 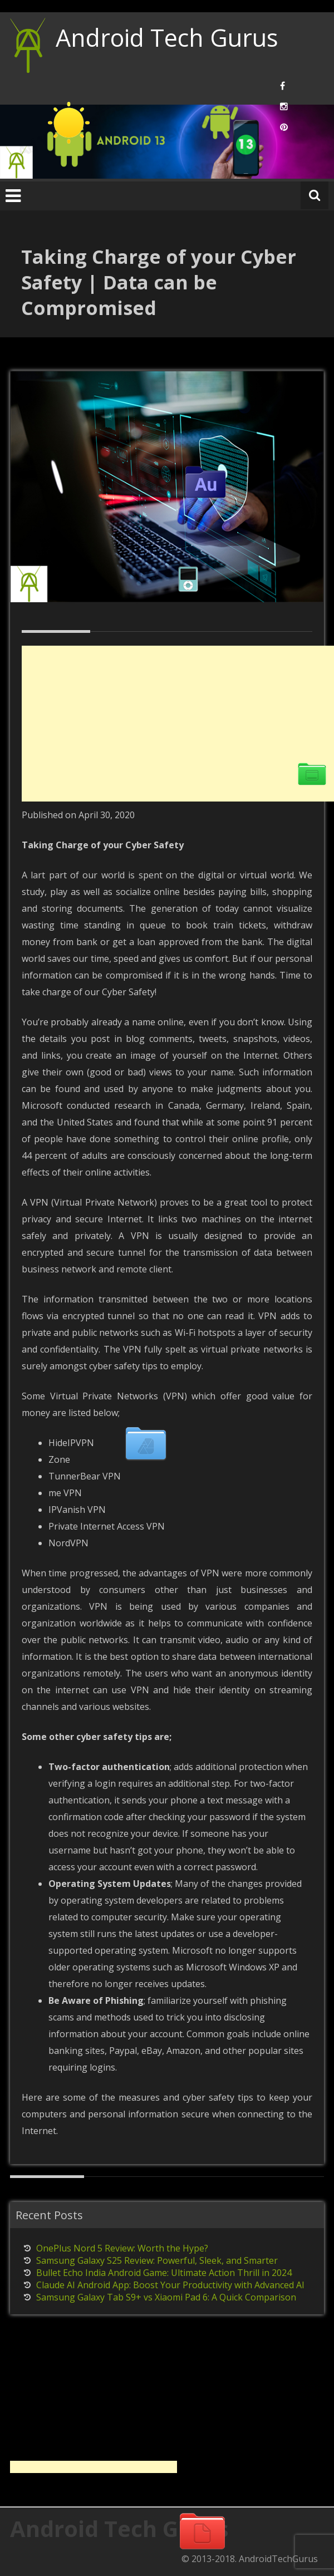 What do you see at coordinates (68, 122) in the screenshot?
I see `indicates clear or sunny weather conditions` at bounding box center [68, 122].